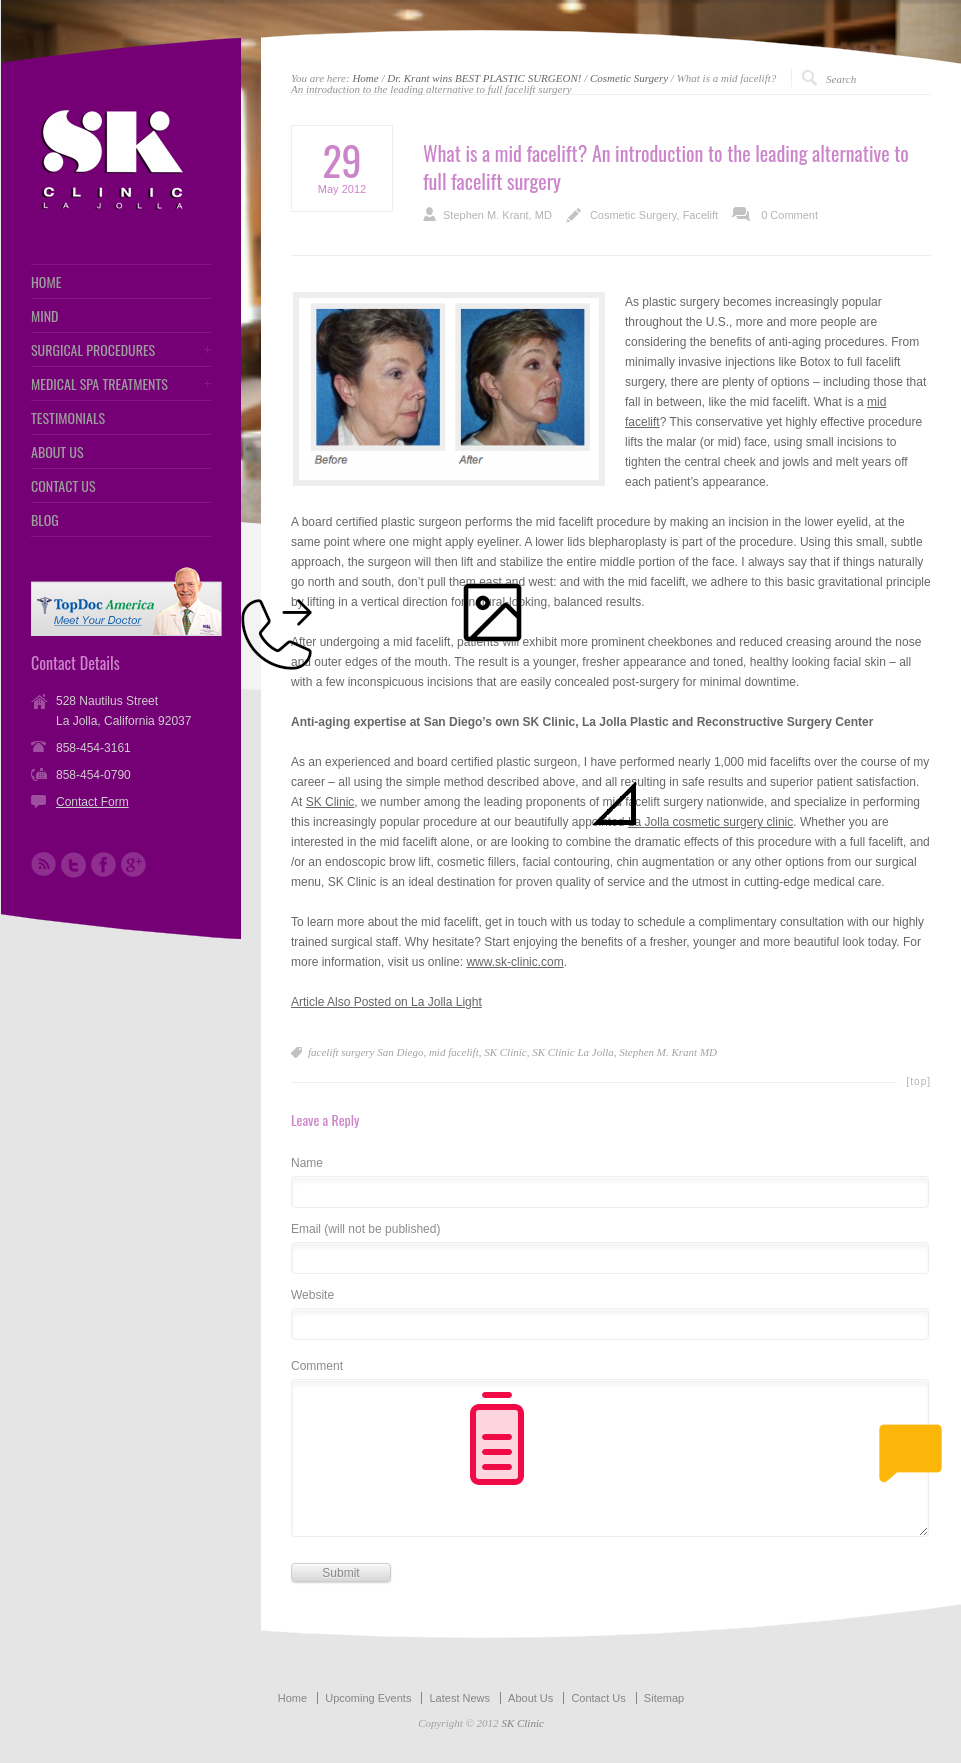 The image size is (961, 1763). I want to click on indicates high battery level, so click(497, 1440).